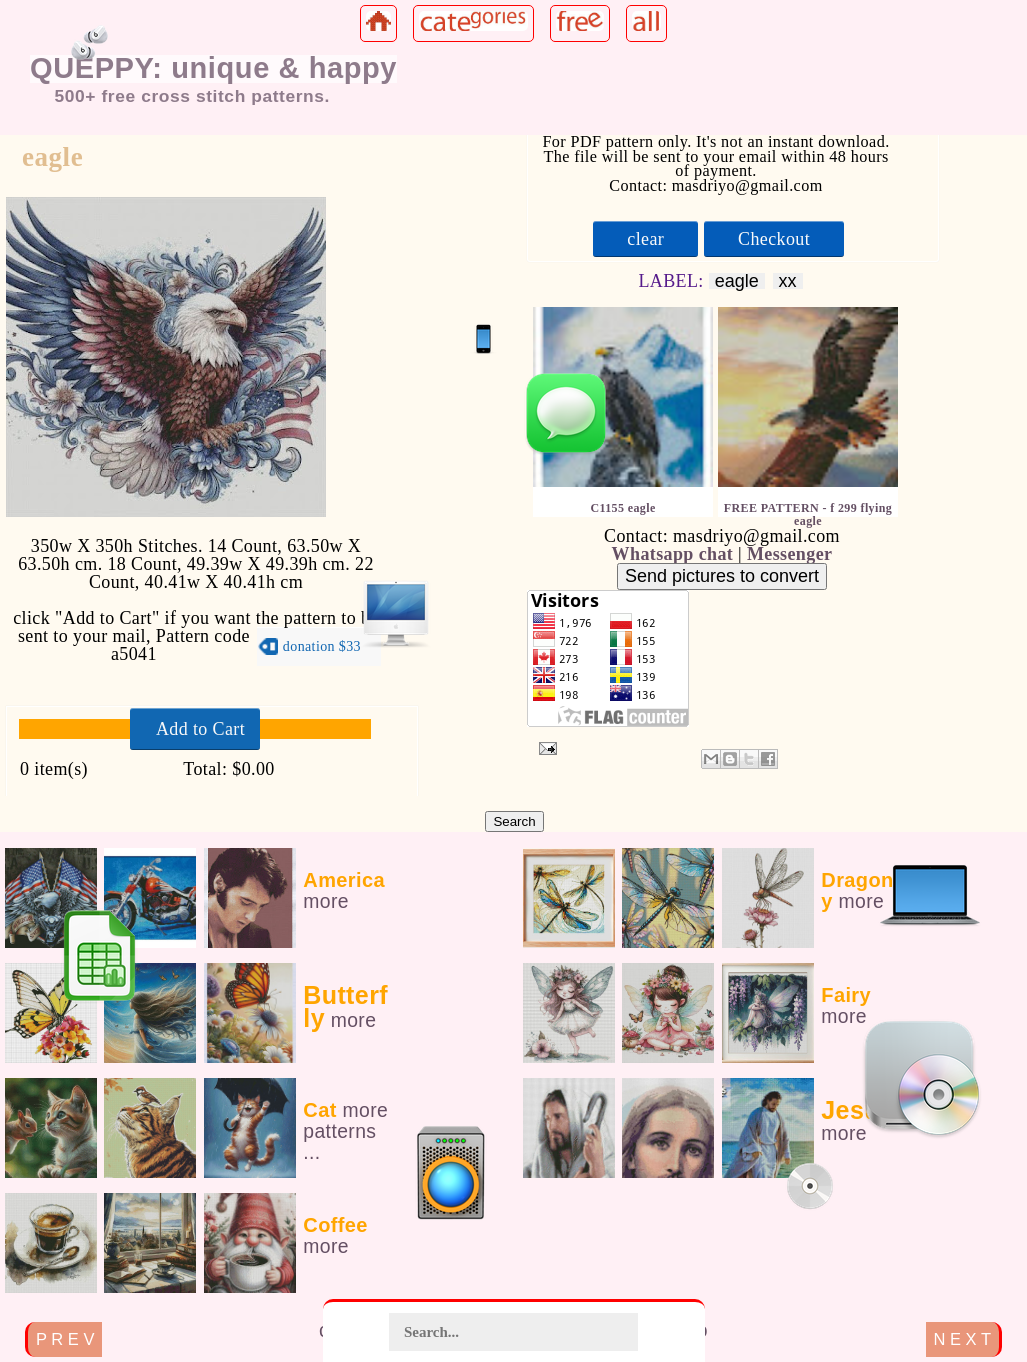  Describe the element at coordinates (483, 338) in the screenshot. I see `iPod touch device icon` at that location.